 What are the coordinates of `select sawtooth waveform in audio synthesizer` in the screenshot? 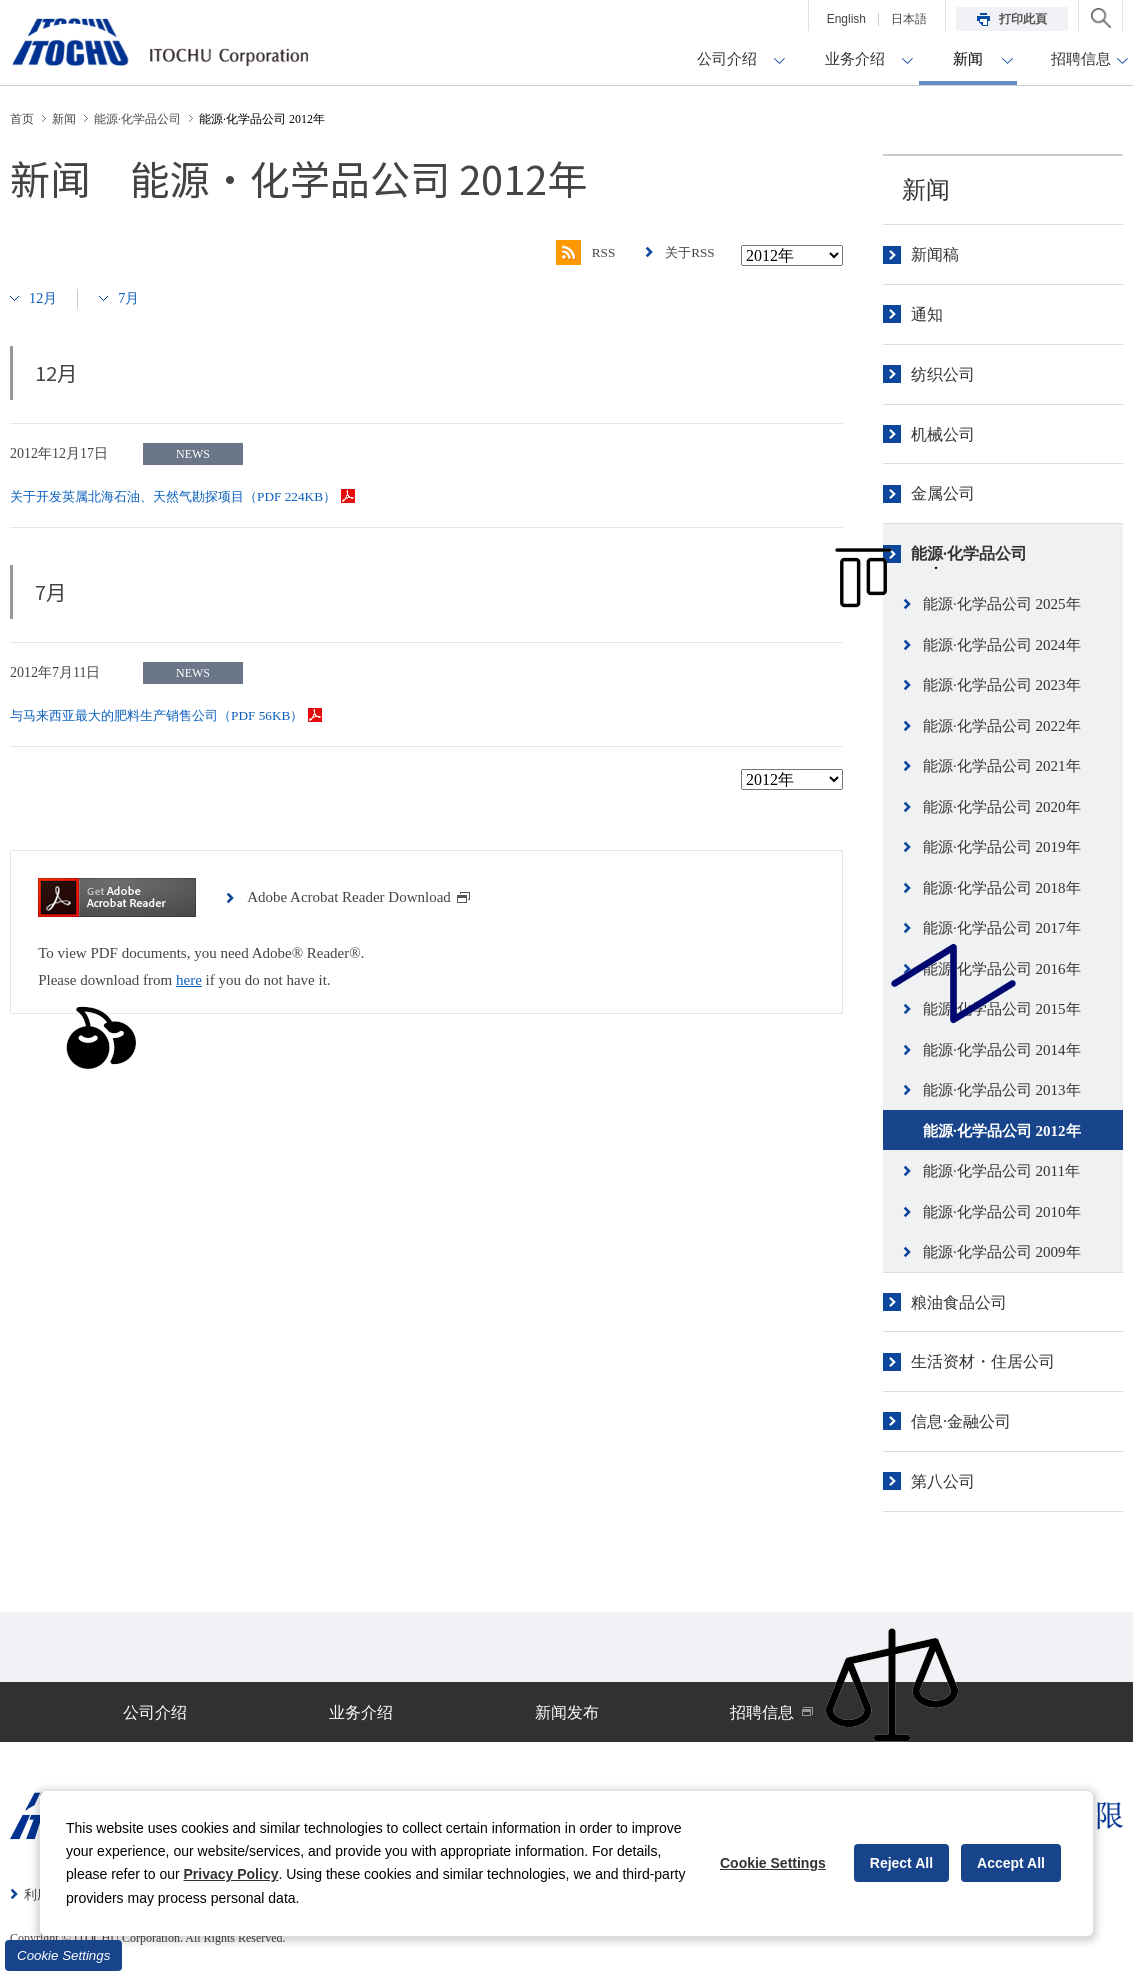 It's located at (953, 983).